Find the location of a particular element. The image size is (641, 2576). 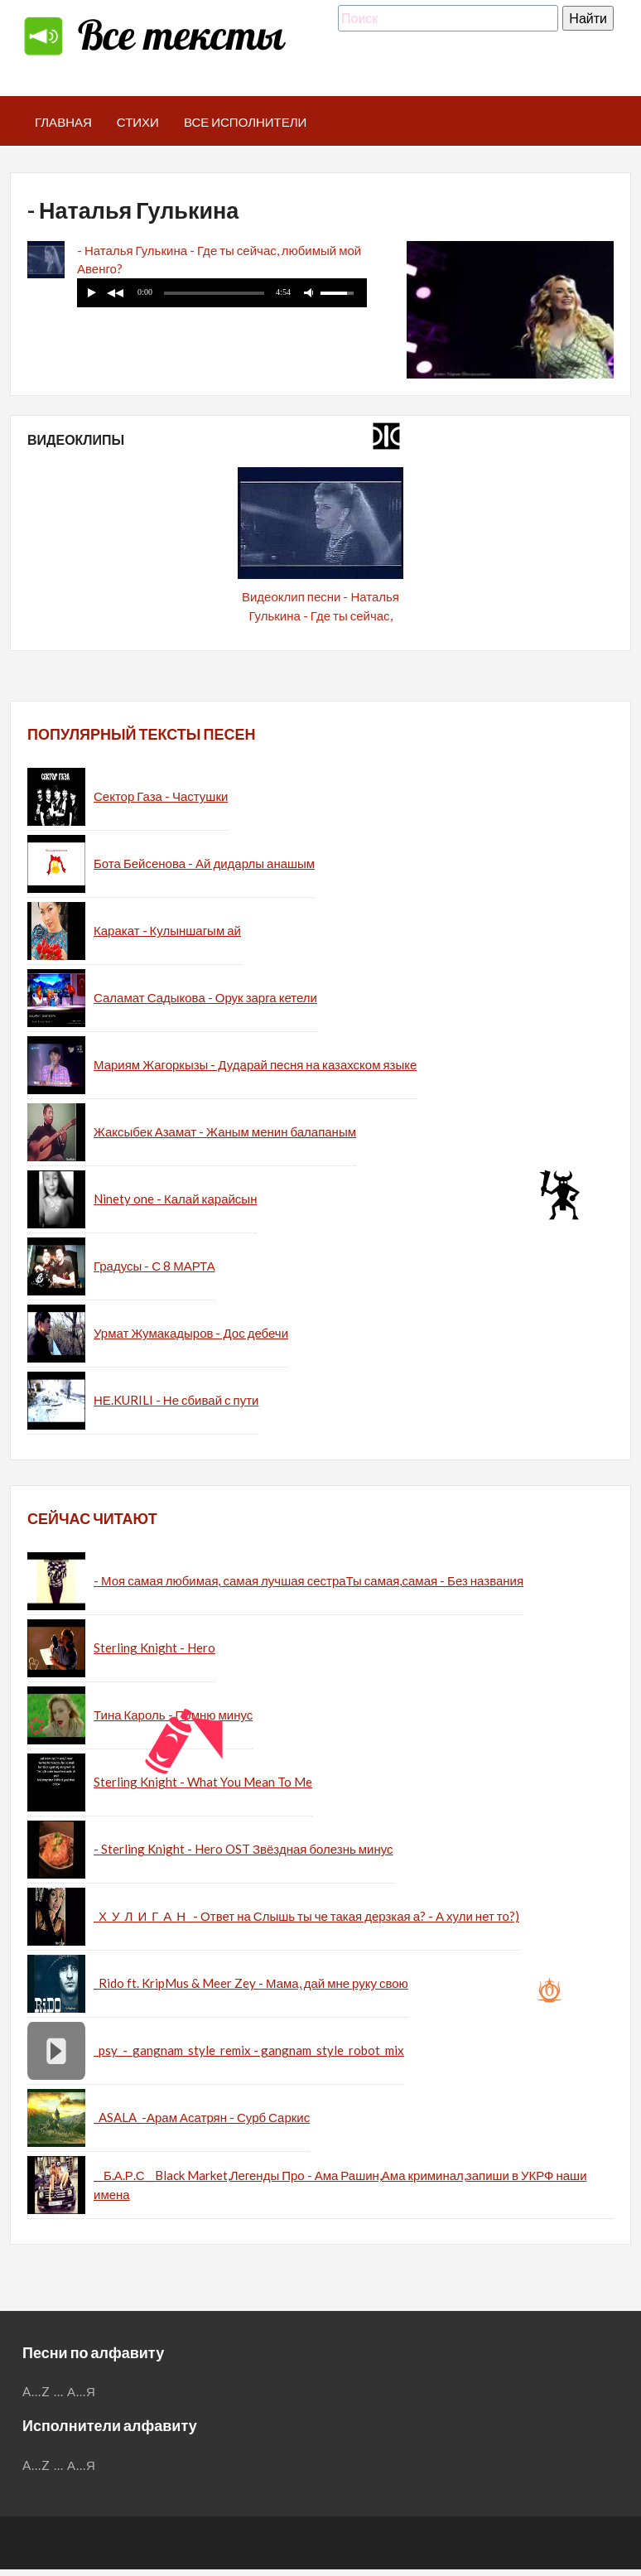

abstract game logo or brand icon is located at coordinates (386, 436).